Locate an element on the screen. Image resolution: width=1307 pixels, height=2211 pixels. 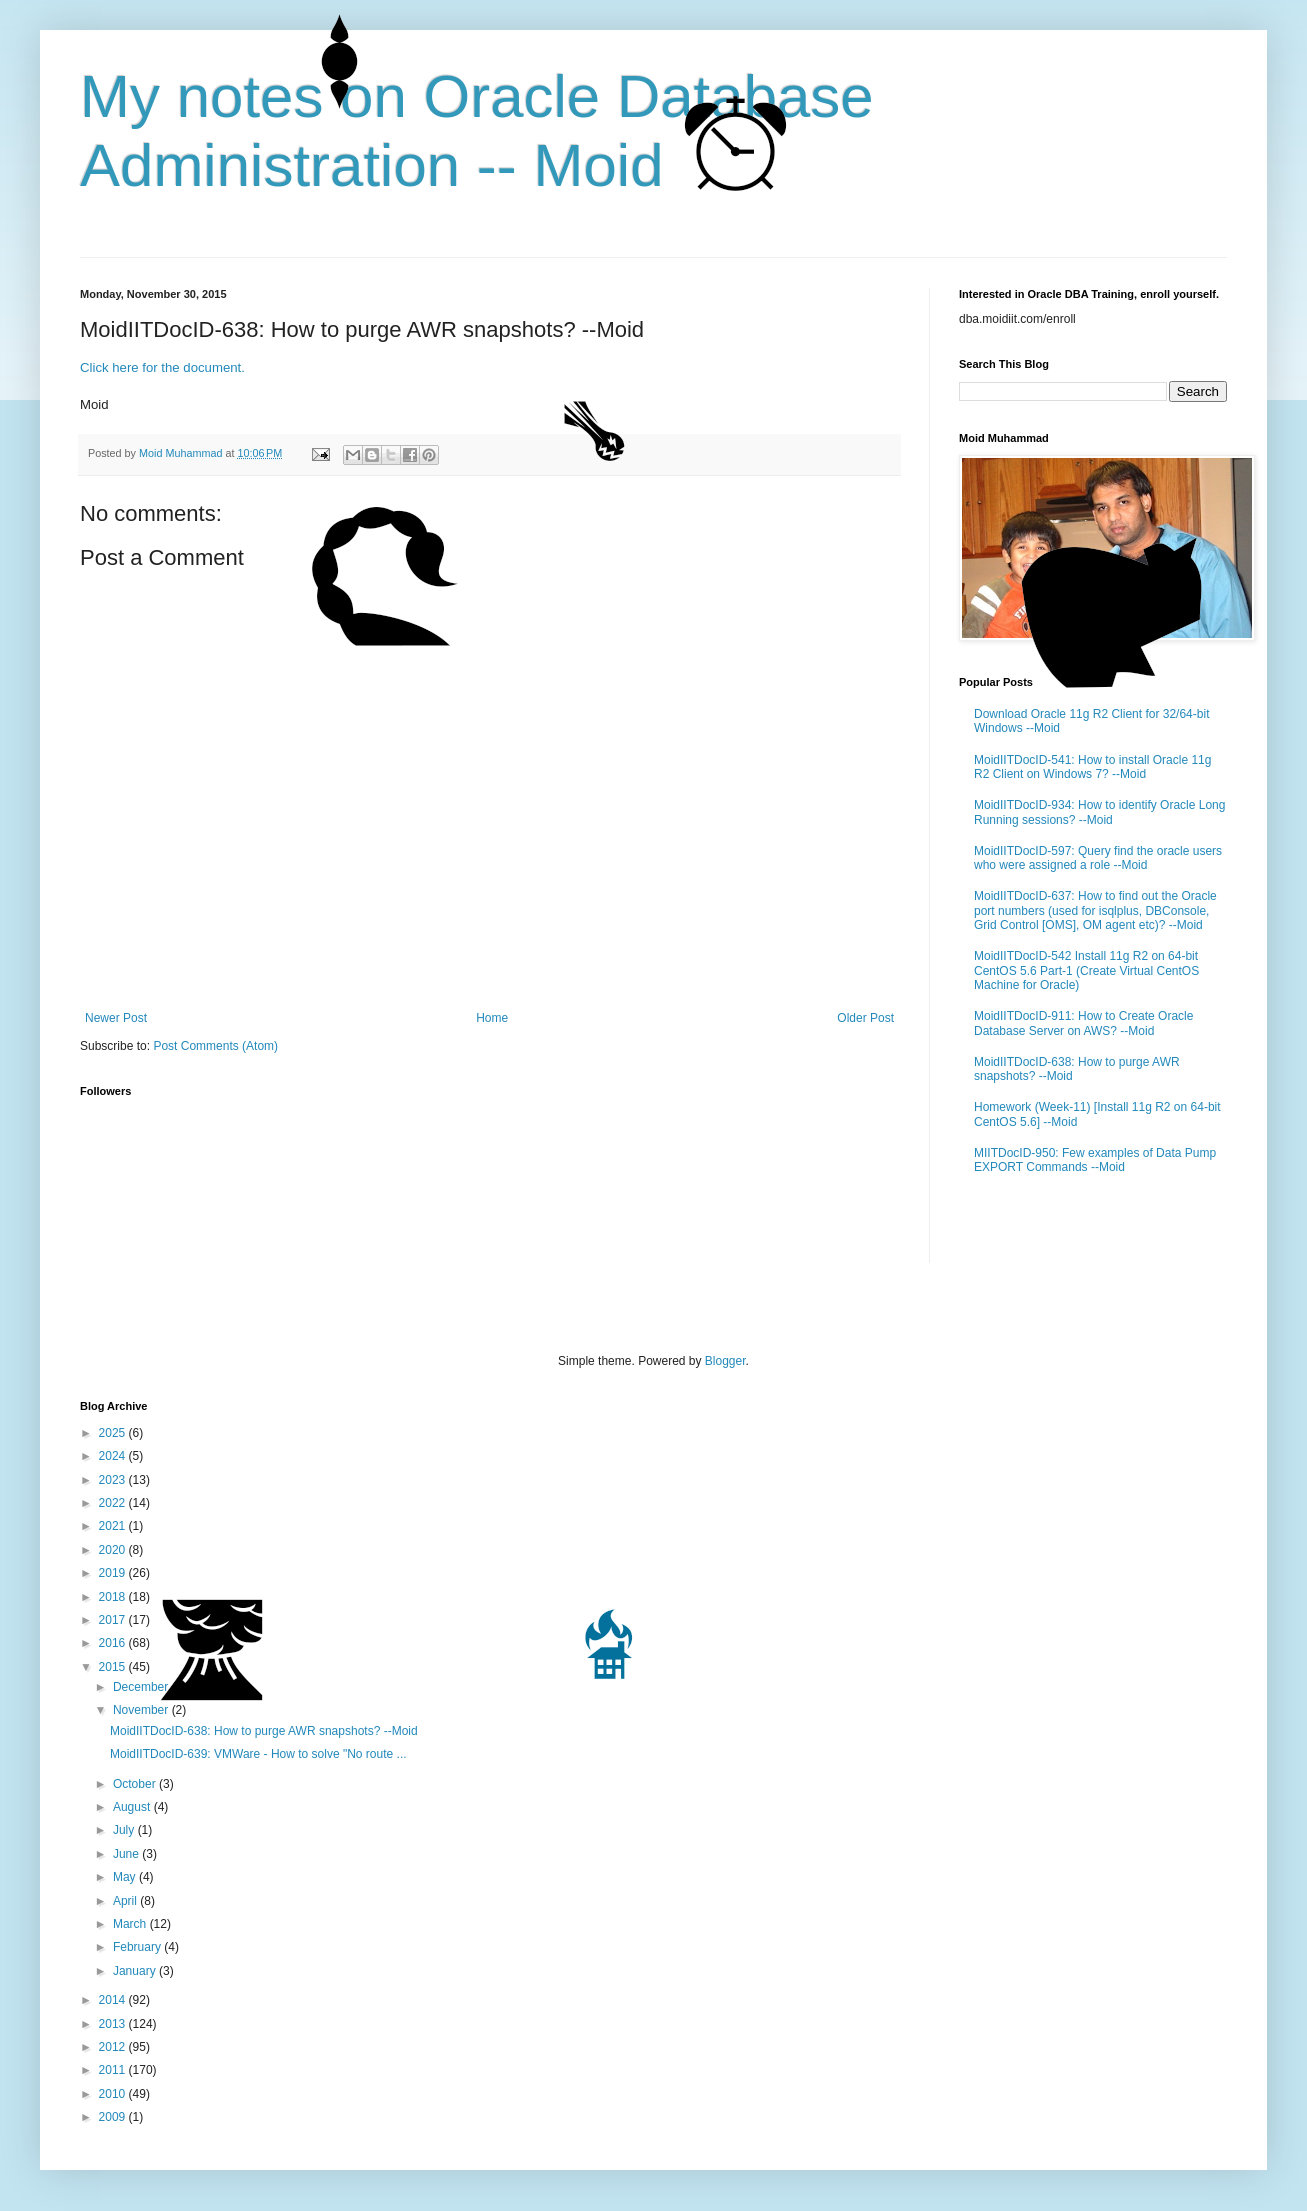
indicates volcanic activity or geological hazard is located at coordinates (212, 1650).